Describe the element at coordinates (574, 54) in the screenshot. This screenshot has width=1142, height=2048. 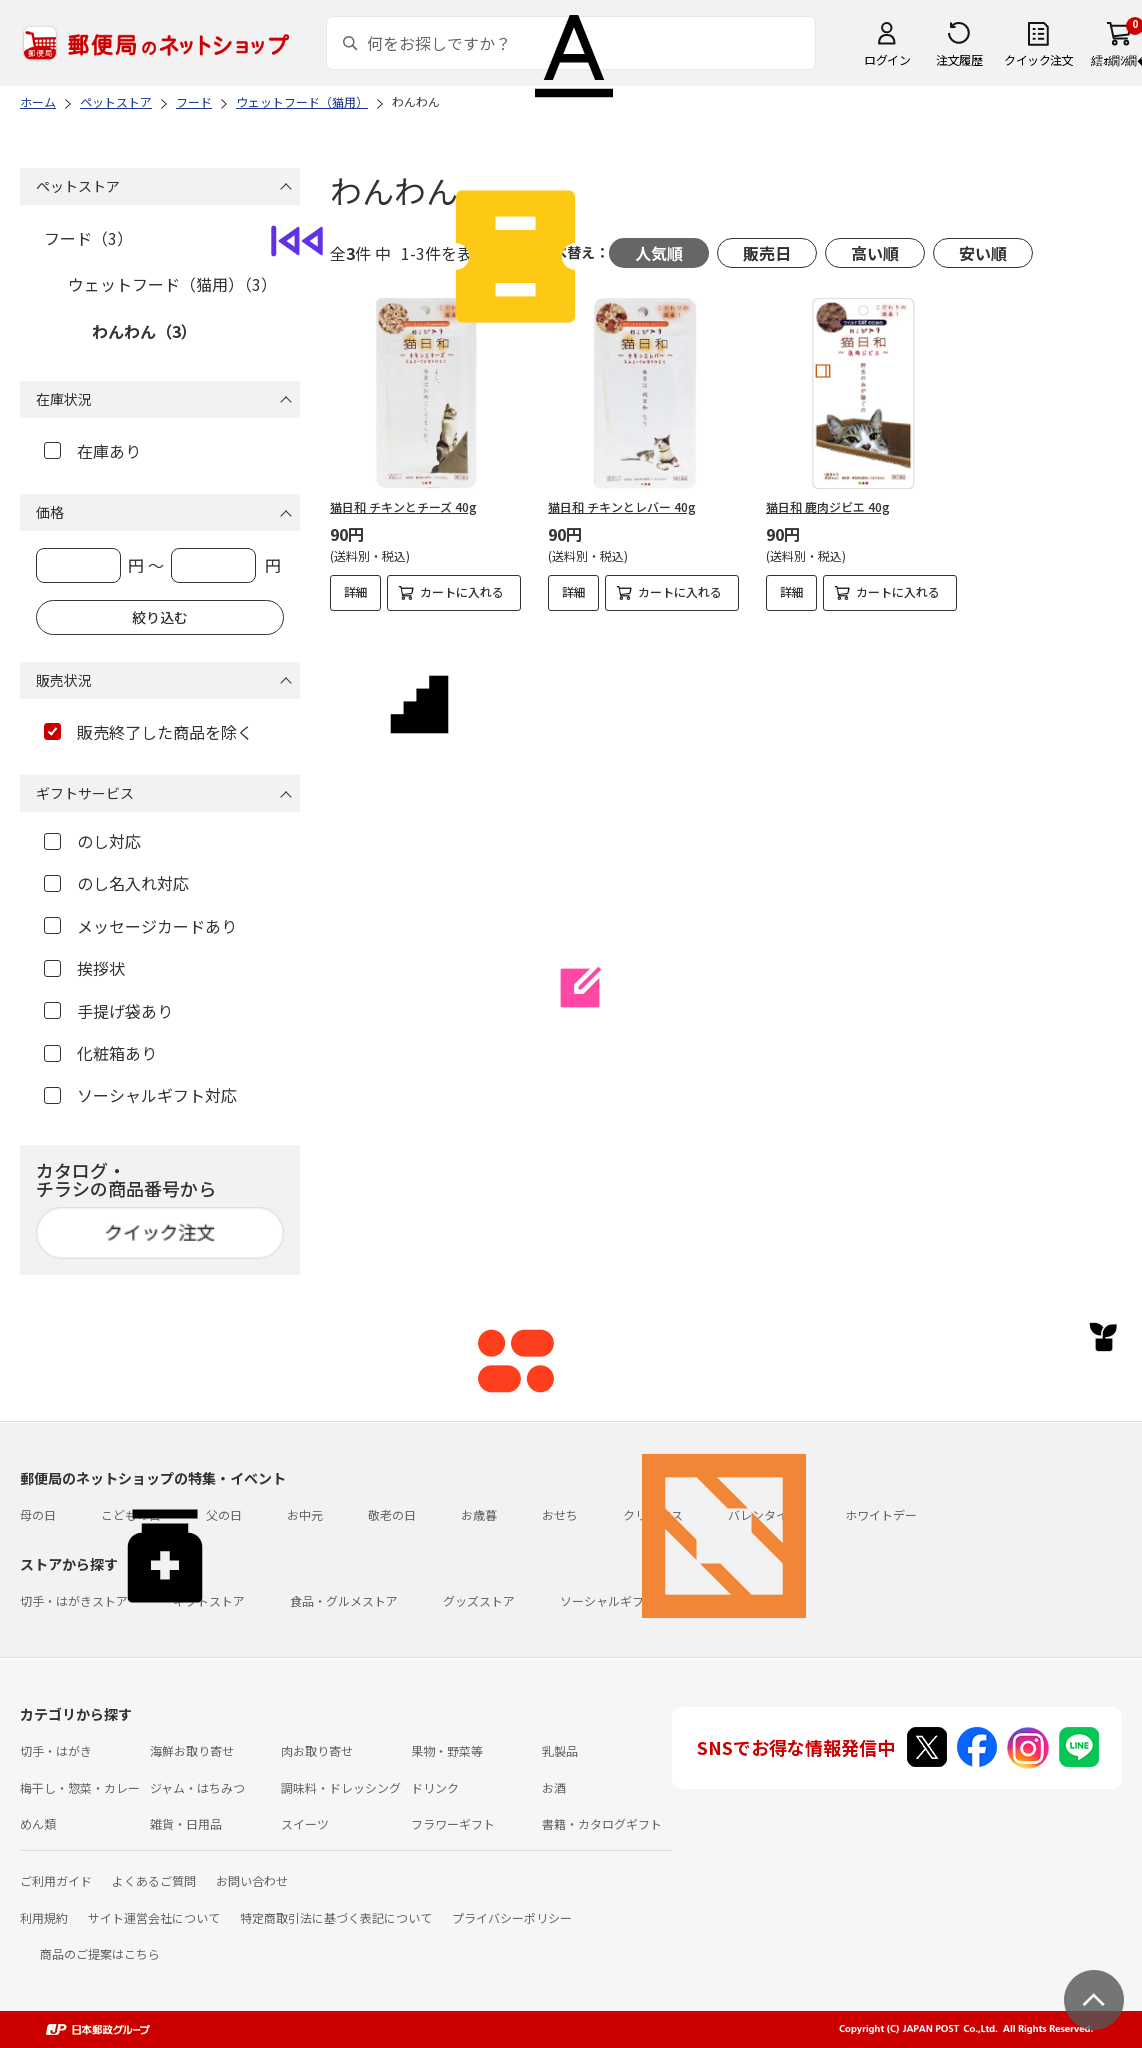
I see `change text color` at that location.